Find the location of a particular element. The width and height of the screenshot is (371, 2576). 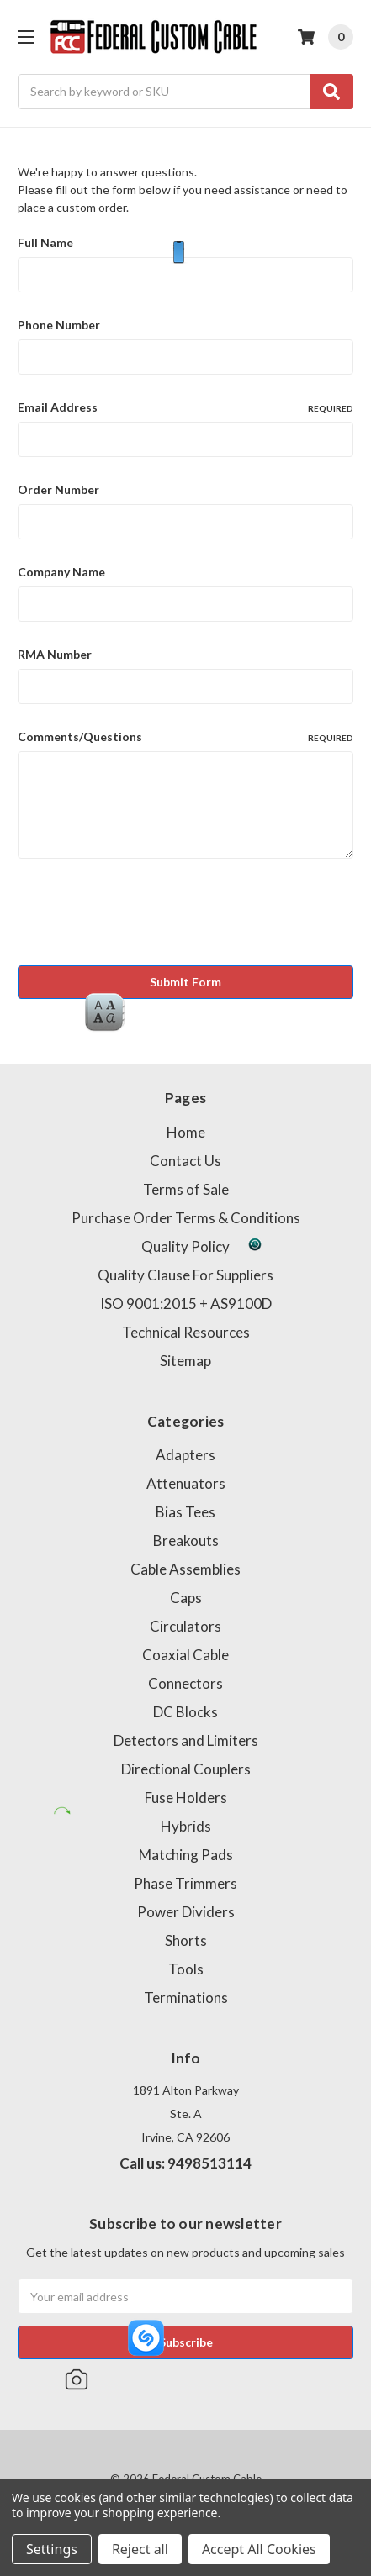

open font book to manage installed fonts is located at coordinates (103, 1012).